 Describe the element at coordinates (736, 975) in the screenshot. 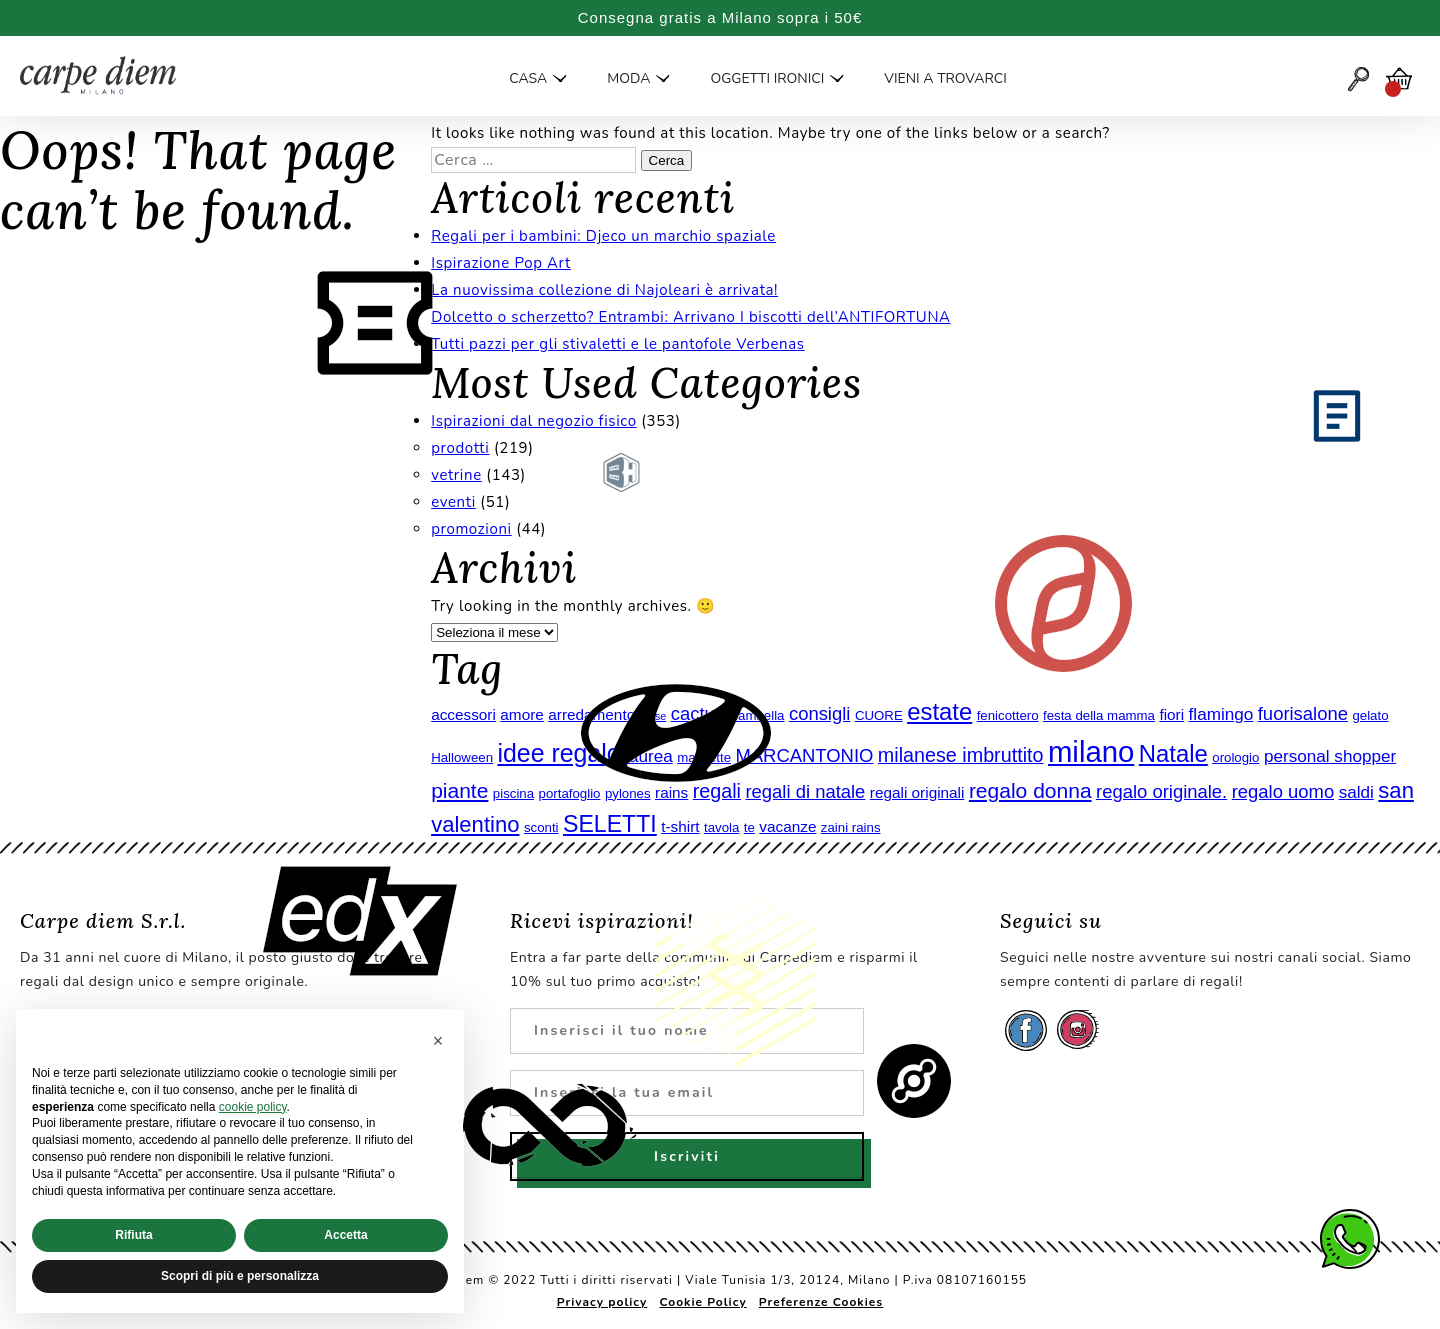

I see `parity substrate blockchain framework logo` at that location.